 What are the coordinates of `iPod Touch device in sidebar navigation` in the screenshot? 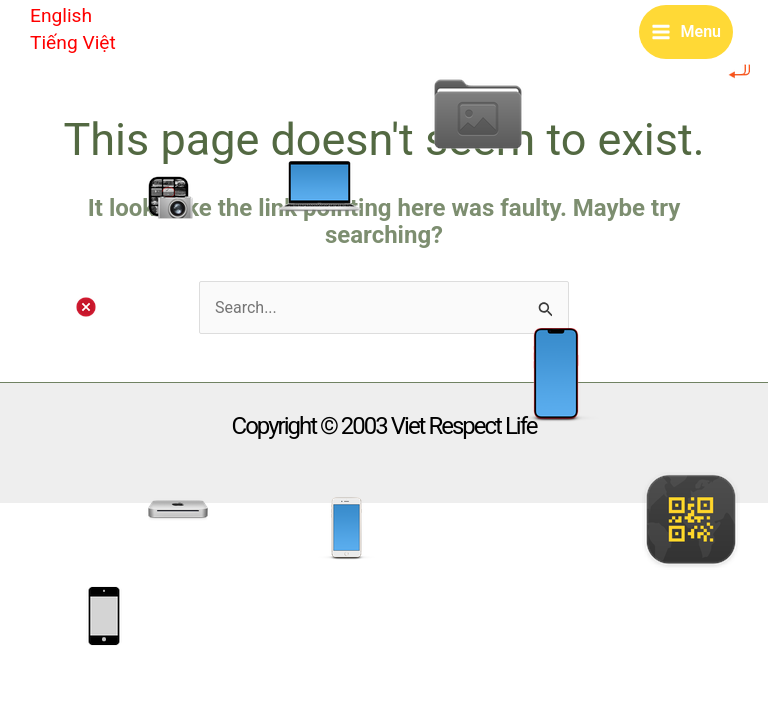 It's located at (104, 616).